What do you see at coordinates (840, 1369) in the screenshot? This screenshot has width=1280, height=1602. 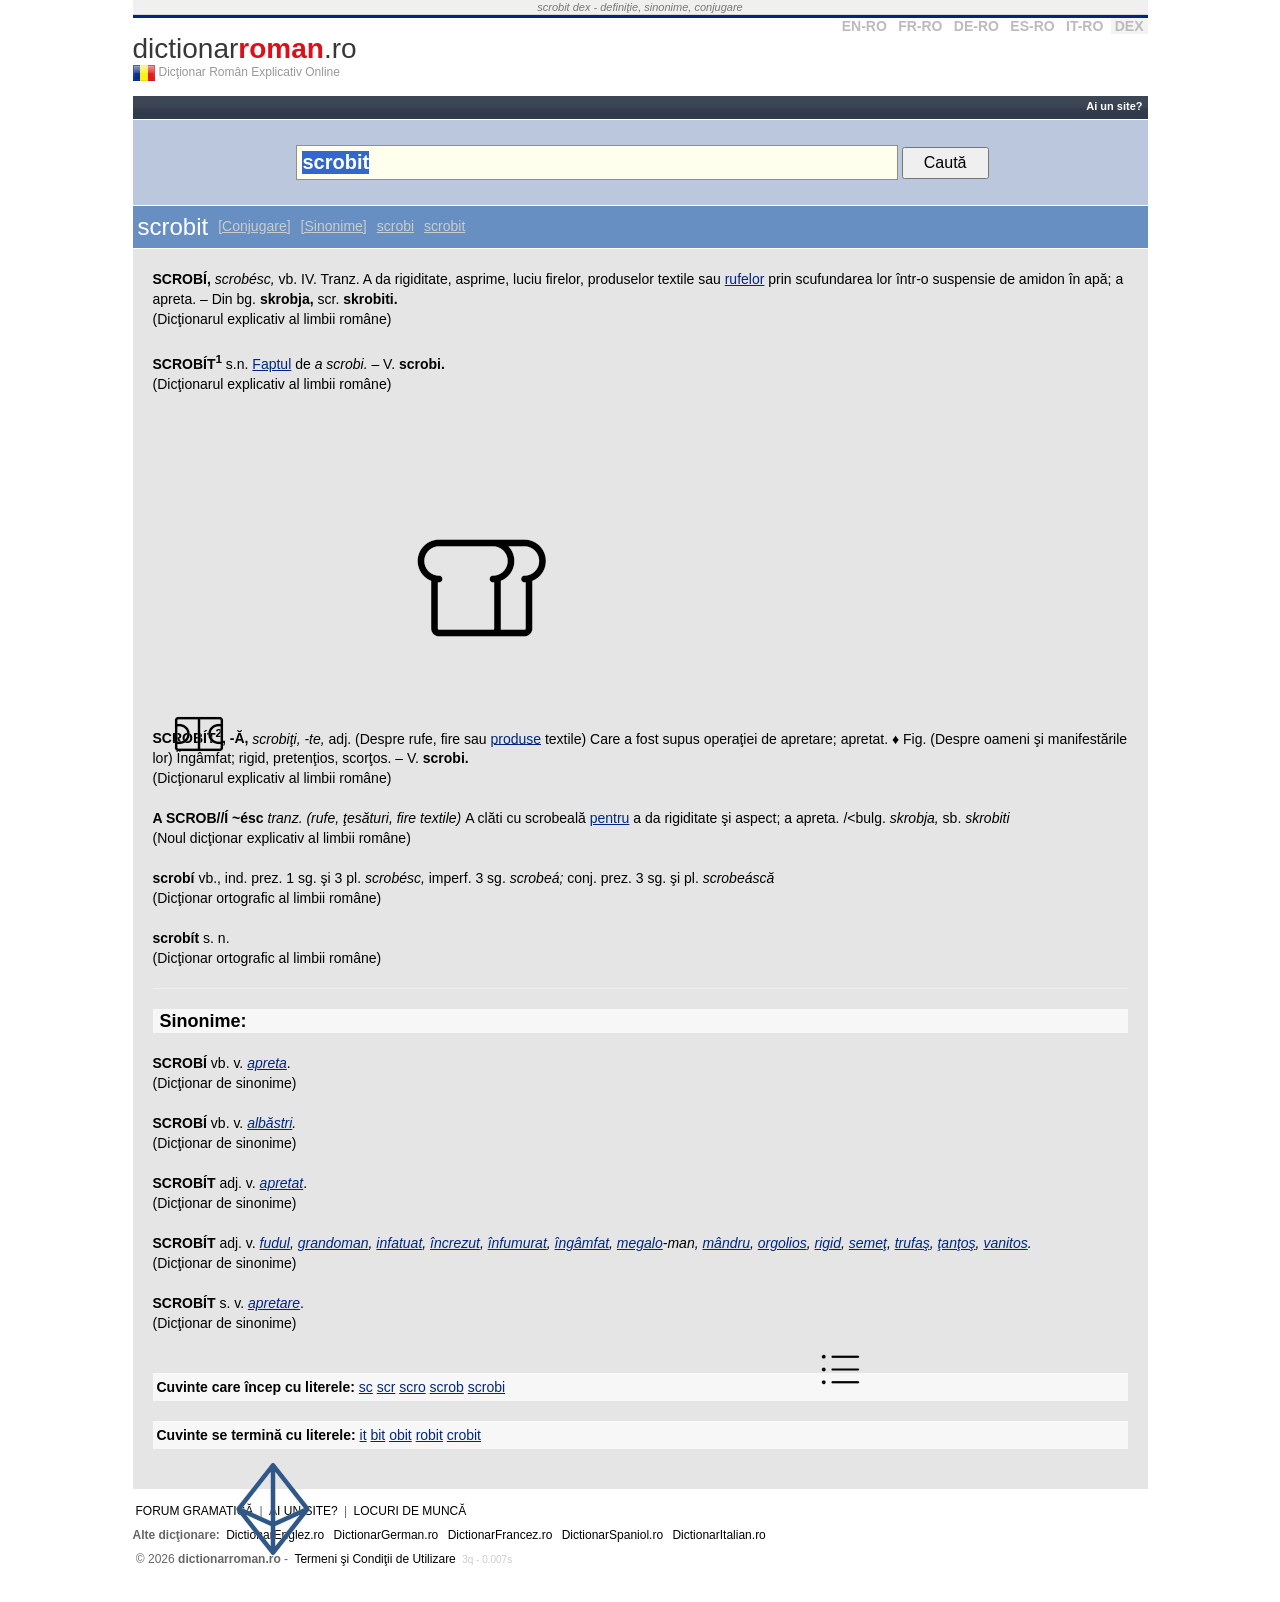 I see `view items in a bulleted list format` at bounding box center [840, 1369].